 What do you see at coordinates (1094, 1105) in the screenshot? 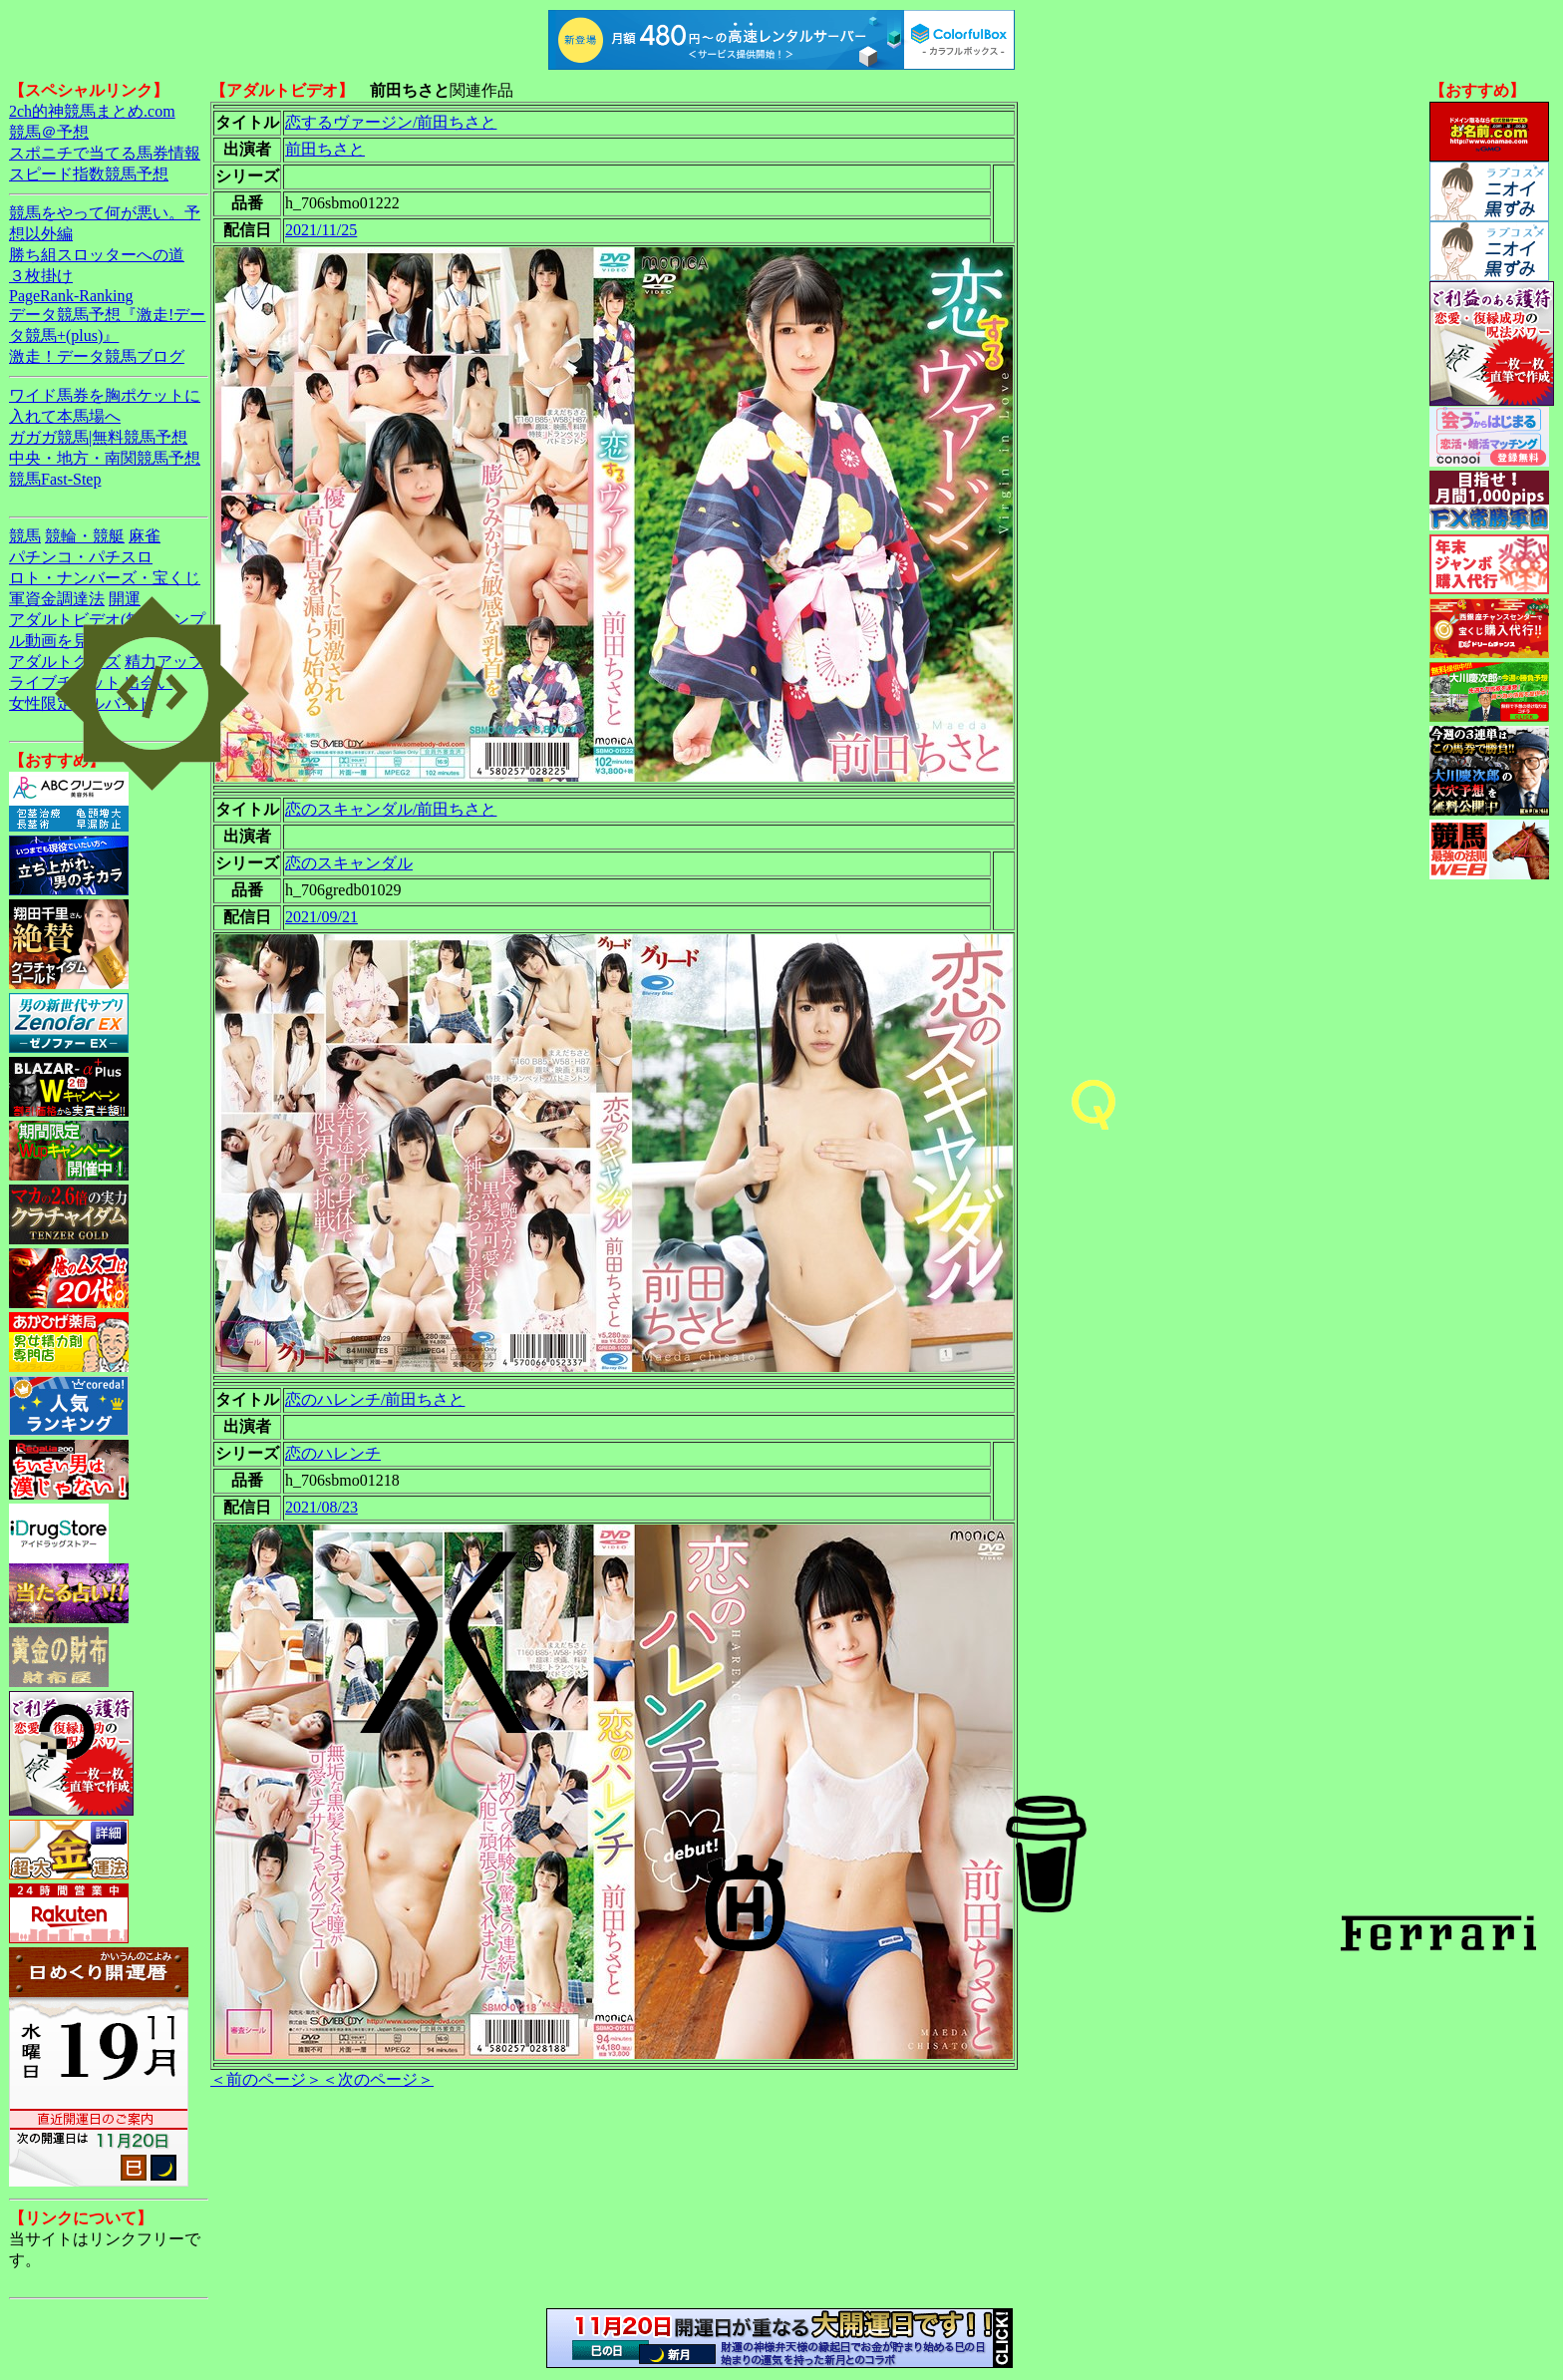
I see `qualcomm company logo` at bounding box center [1094, 1105].